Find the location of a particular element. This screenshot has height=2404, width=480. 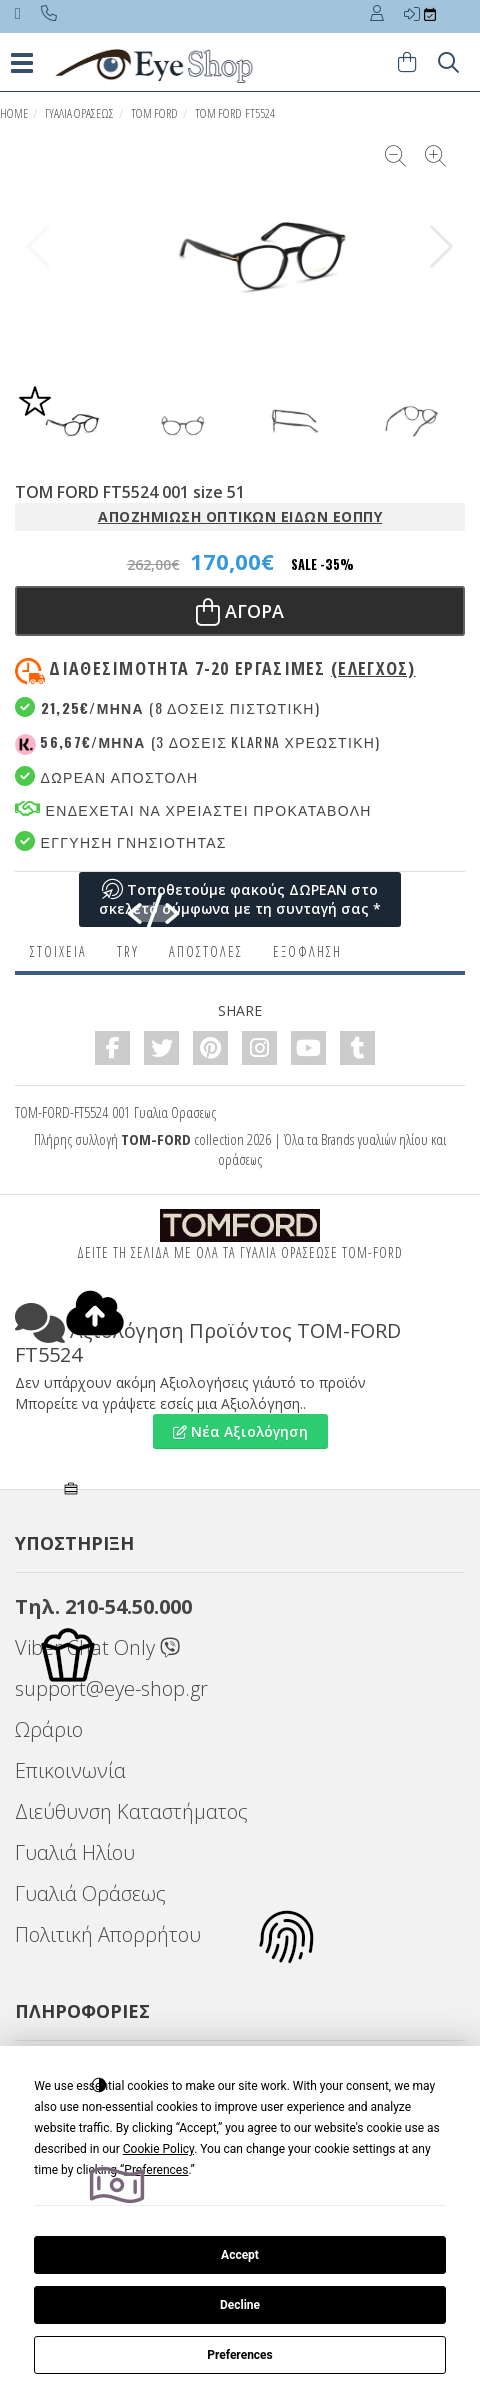

view payment or transaction history is located at coordinates (117, 2185).